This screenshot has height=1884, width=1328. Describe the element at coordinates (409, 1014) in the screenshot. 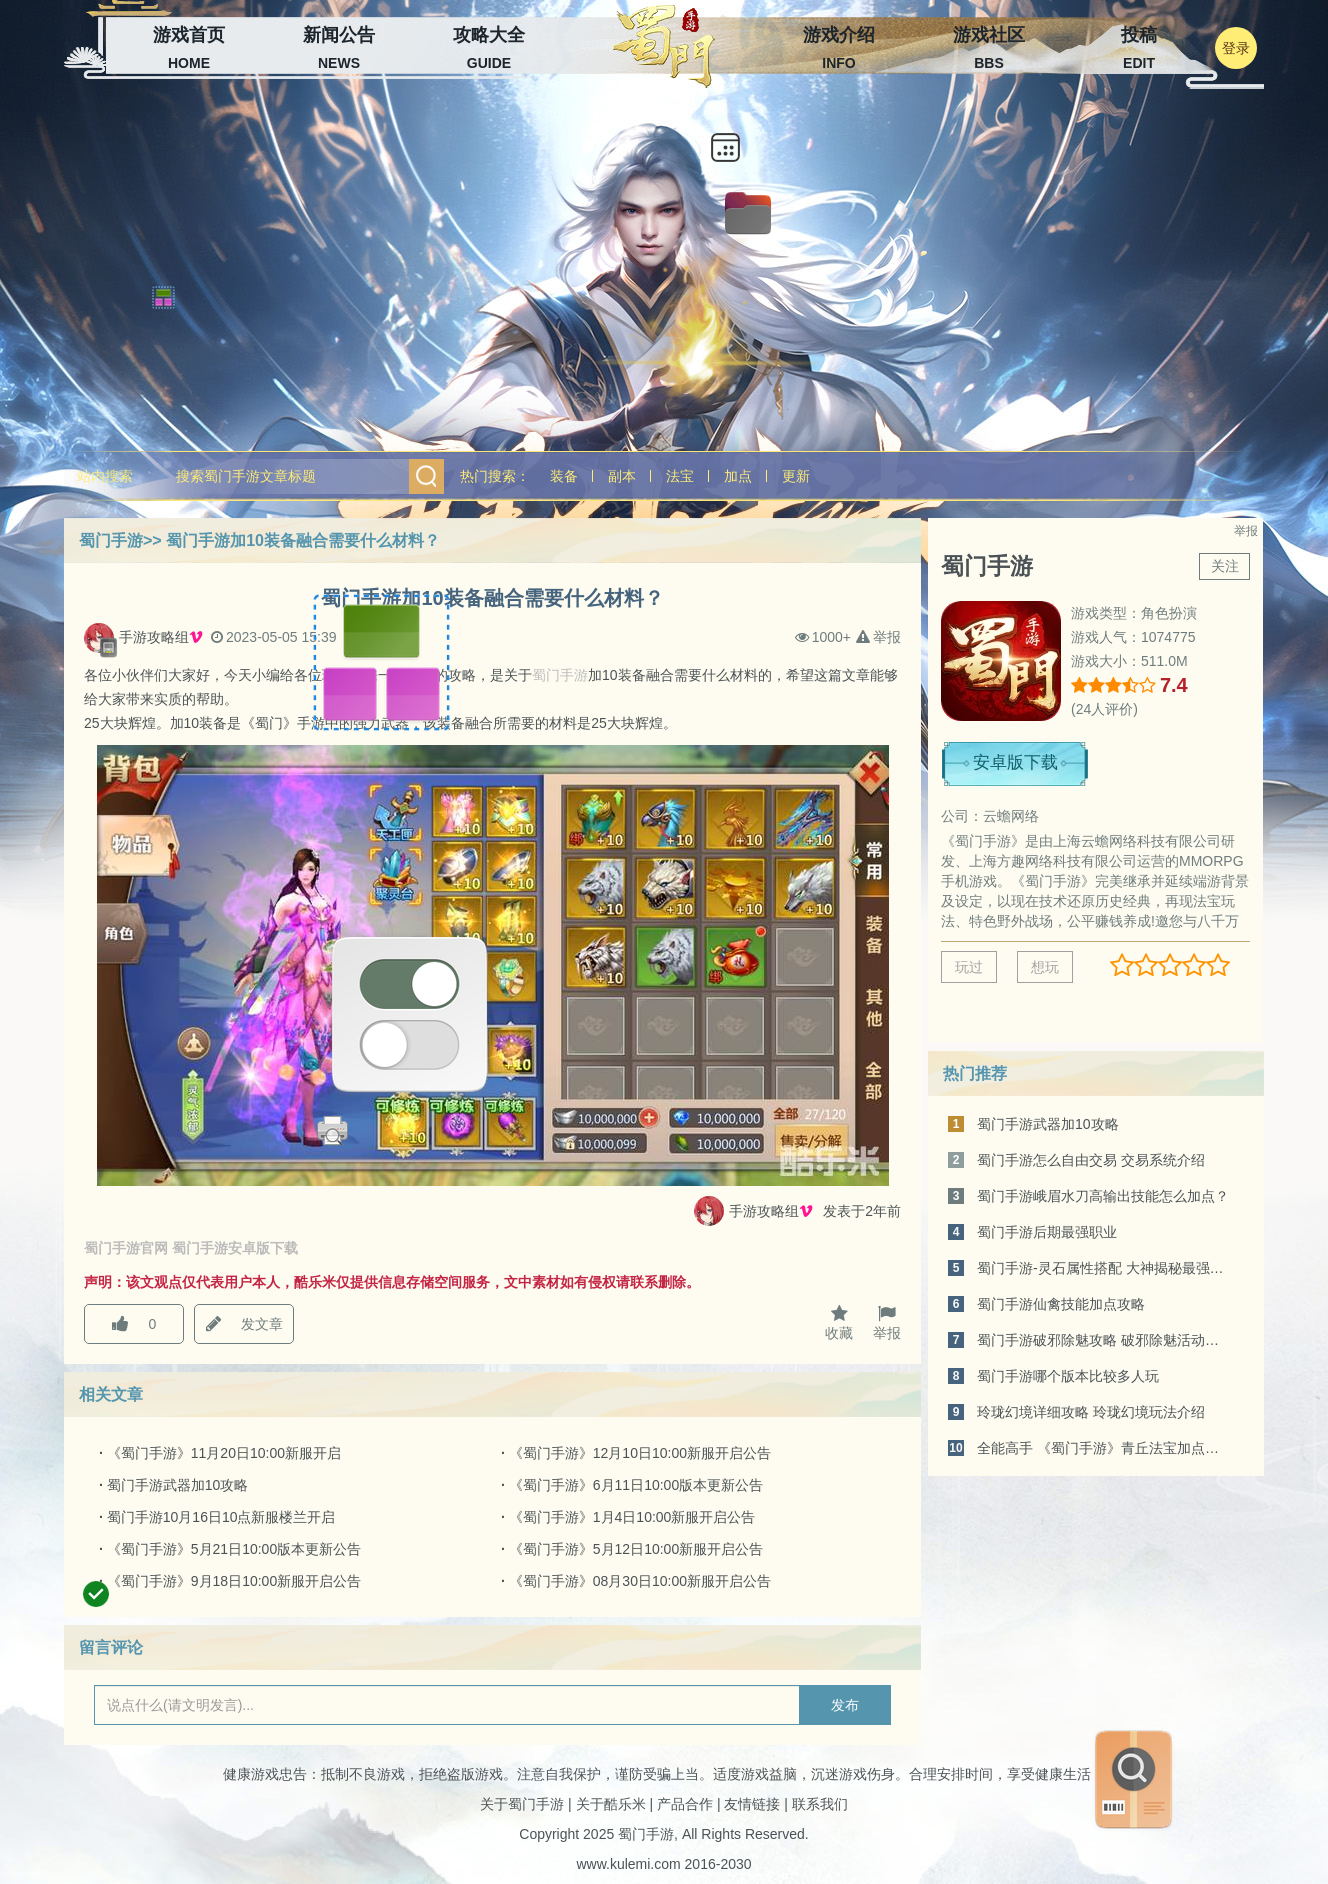

I see `open gnome tweaks to customize desktop settings` at that location.